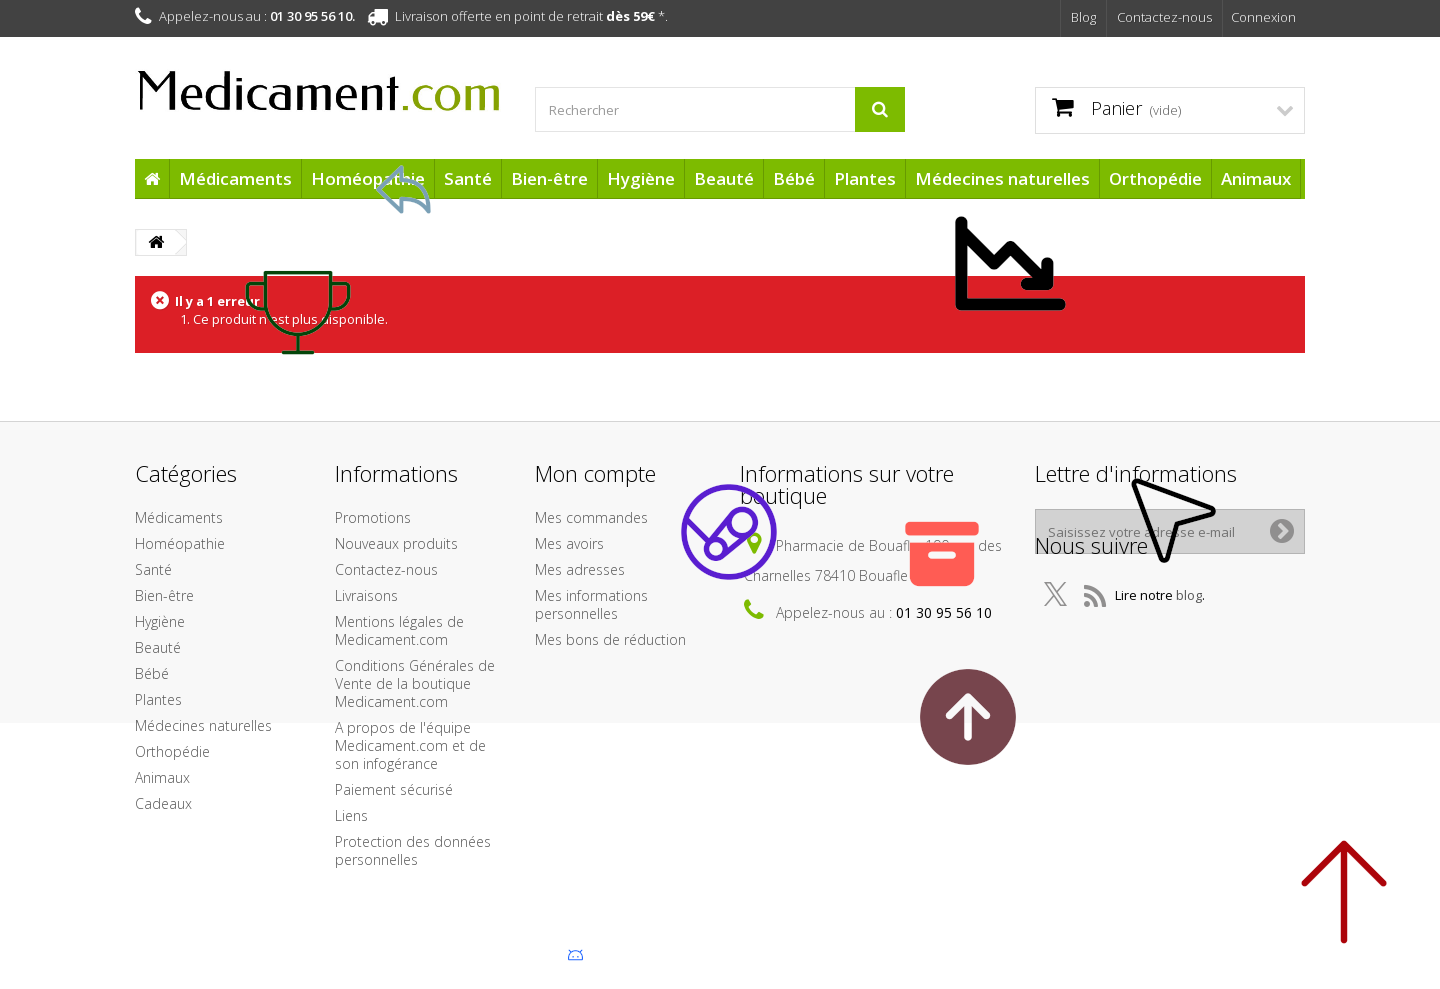  Describe the element at coordinates (729, 532) in the screenshot. I see `open steam gaming platform` at that location.